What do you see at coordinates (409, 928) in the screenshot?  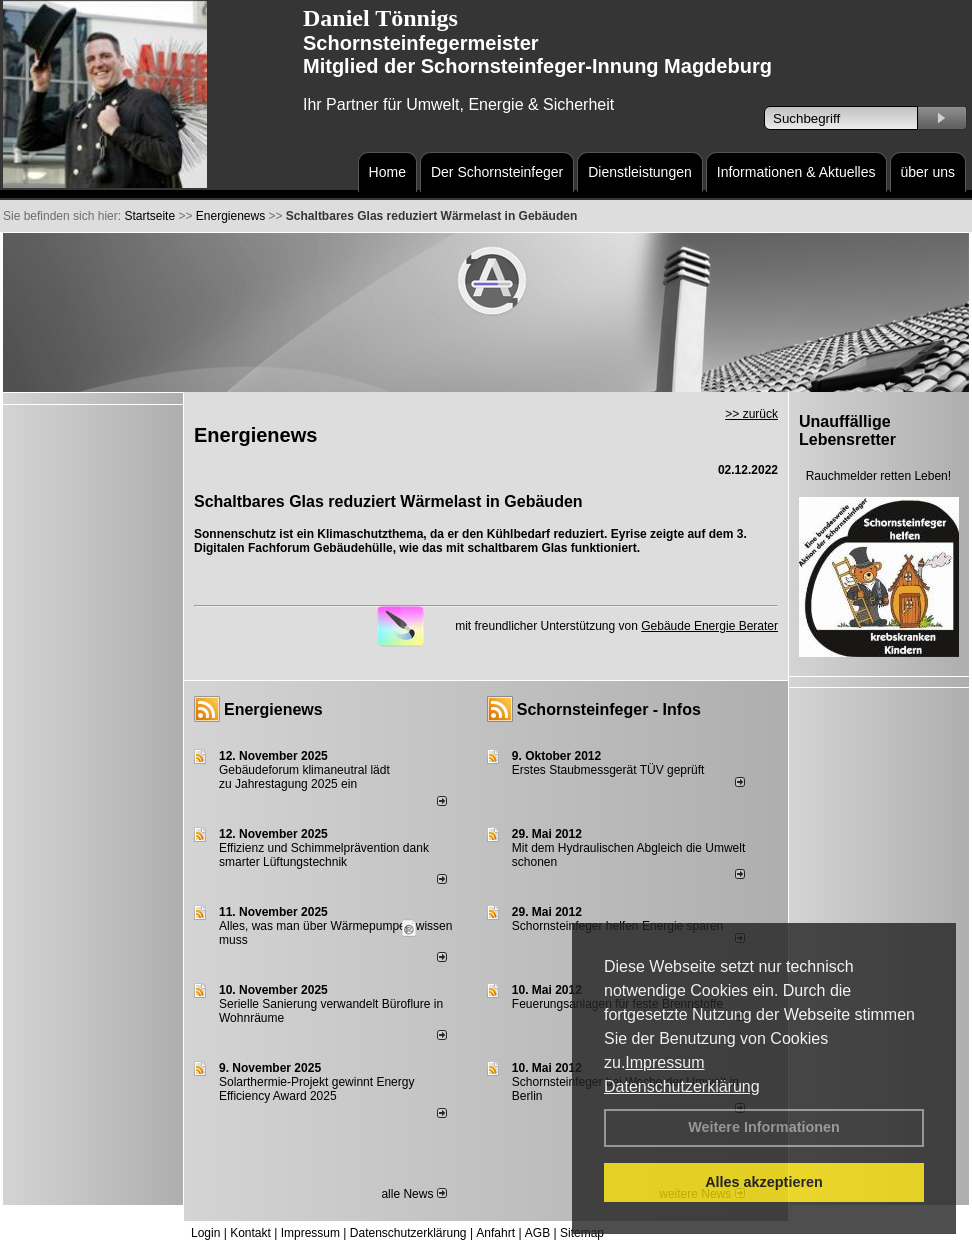 I see `a rust programming language source file` at bounding box center [409, 928].